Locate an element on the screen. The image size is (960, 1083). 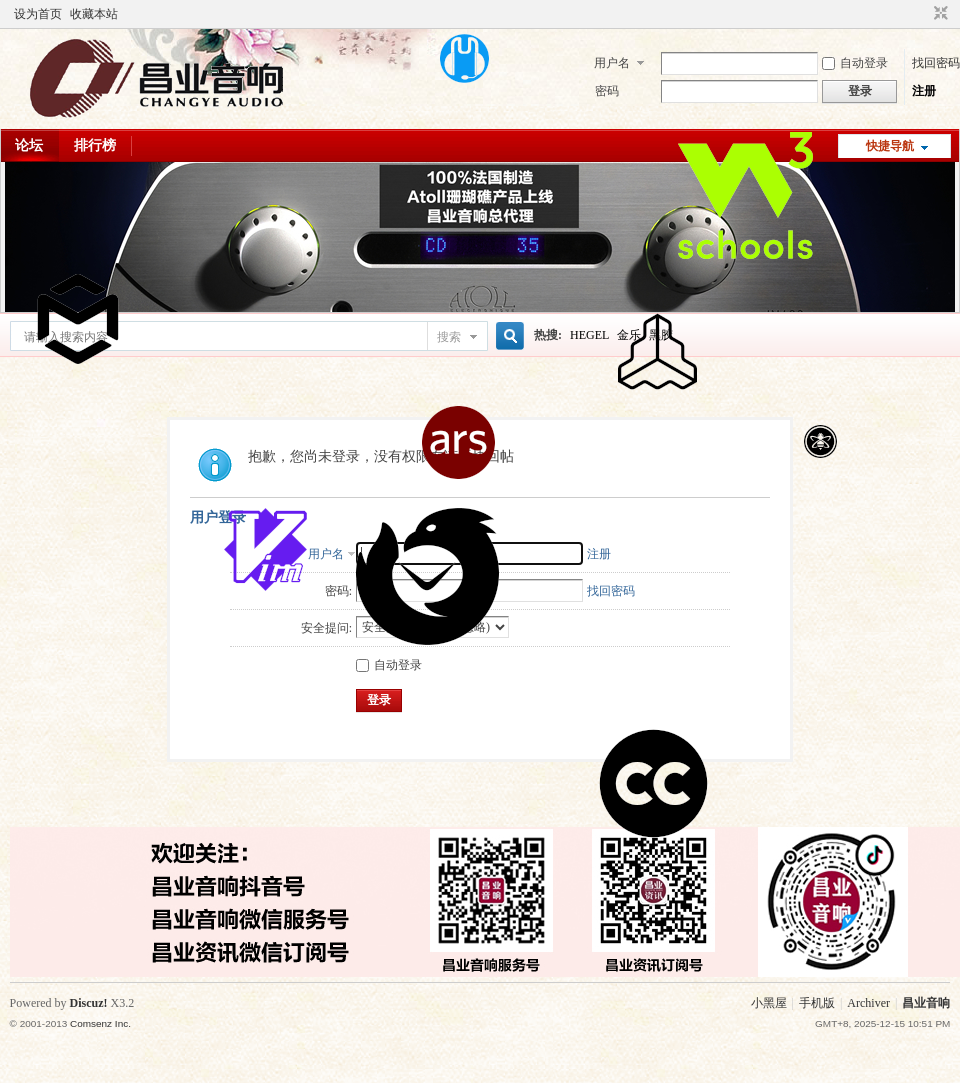
open vim text editor is located at coordinates (265, 549).